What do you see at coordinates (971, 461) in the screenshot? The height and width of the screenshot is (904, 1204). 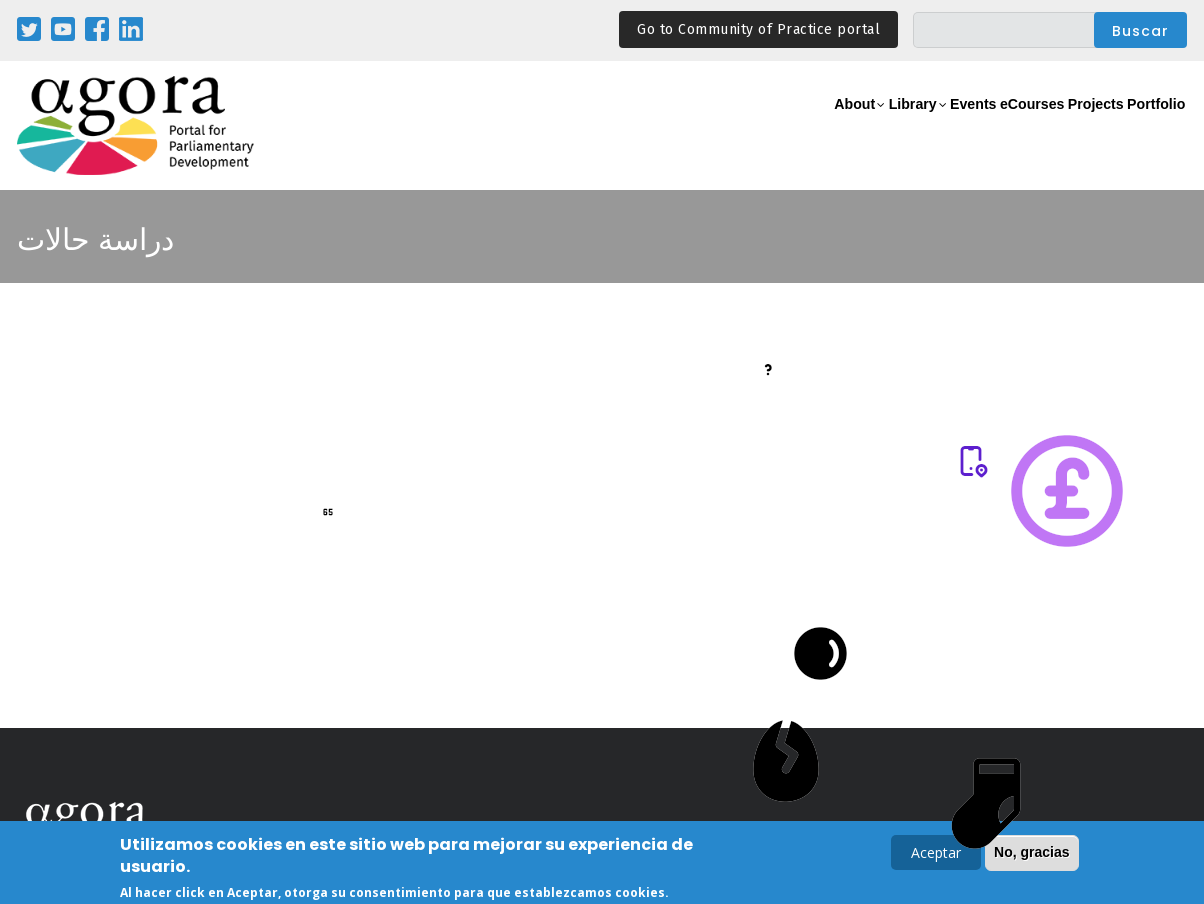 I see `view device location on map` at bounding box center [971, 461].